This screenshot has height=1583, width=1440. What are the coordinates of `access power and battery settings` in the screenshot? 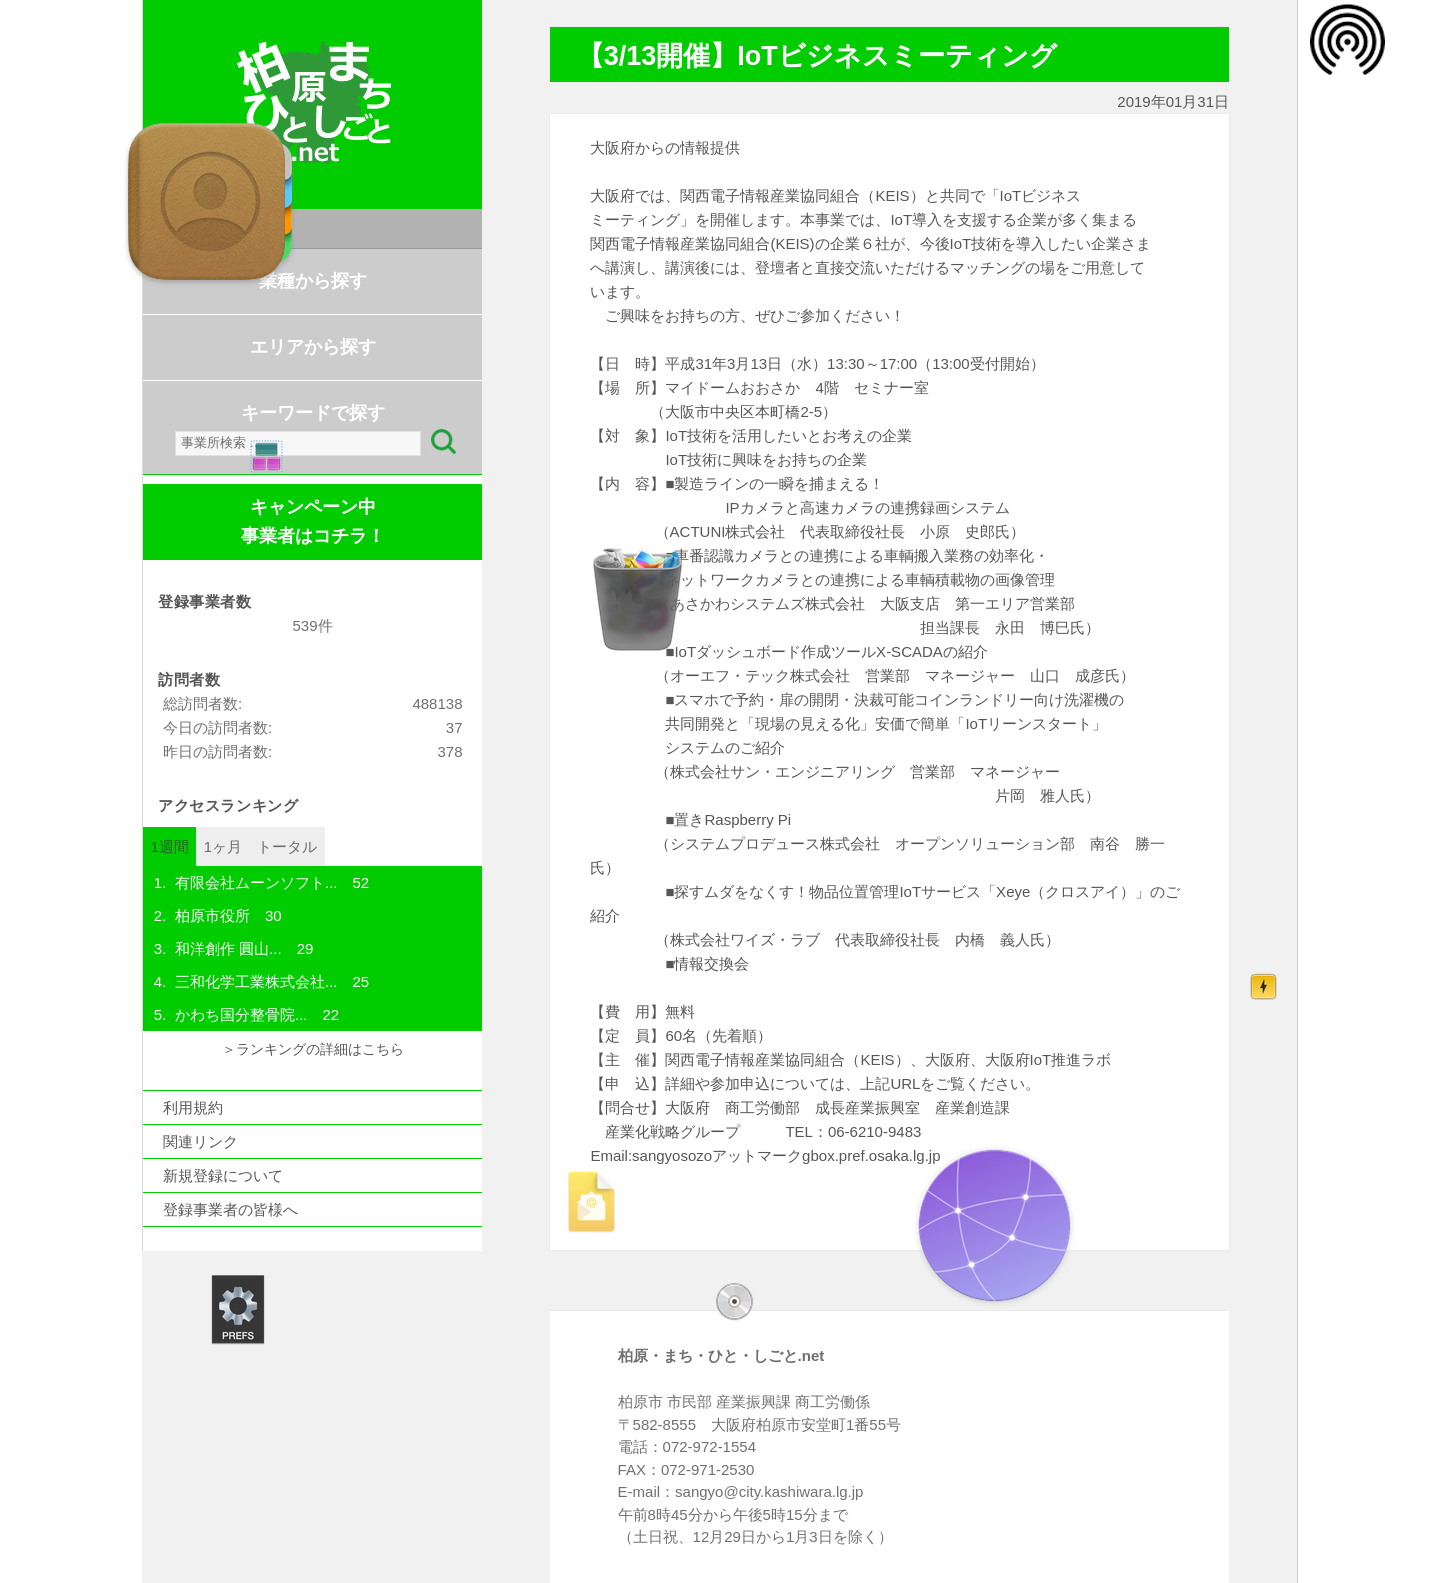 It's located at (1263, 986).